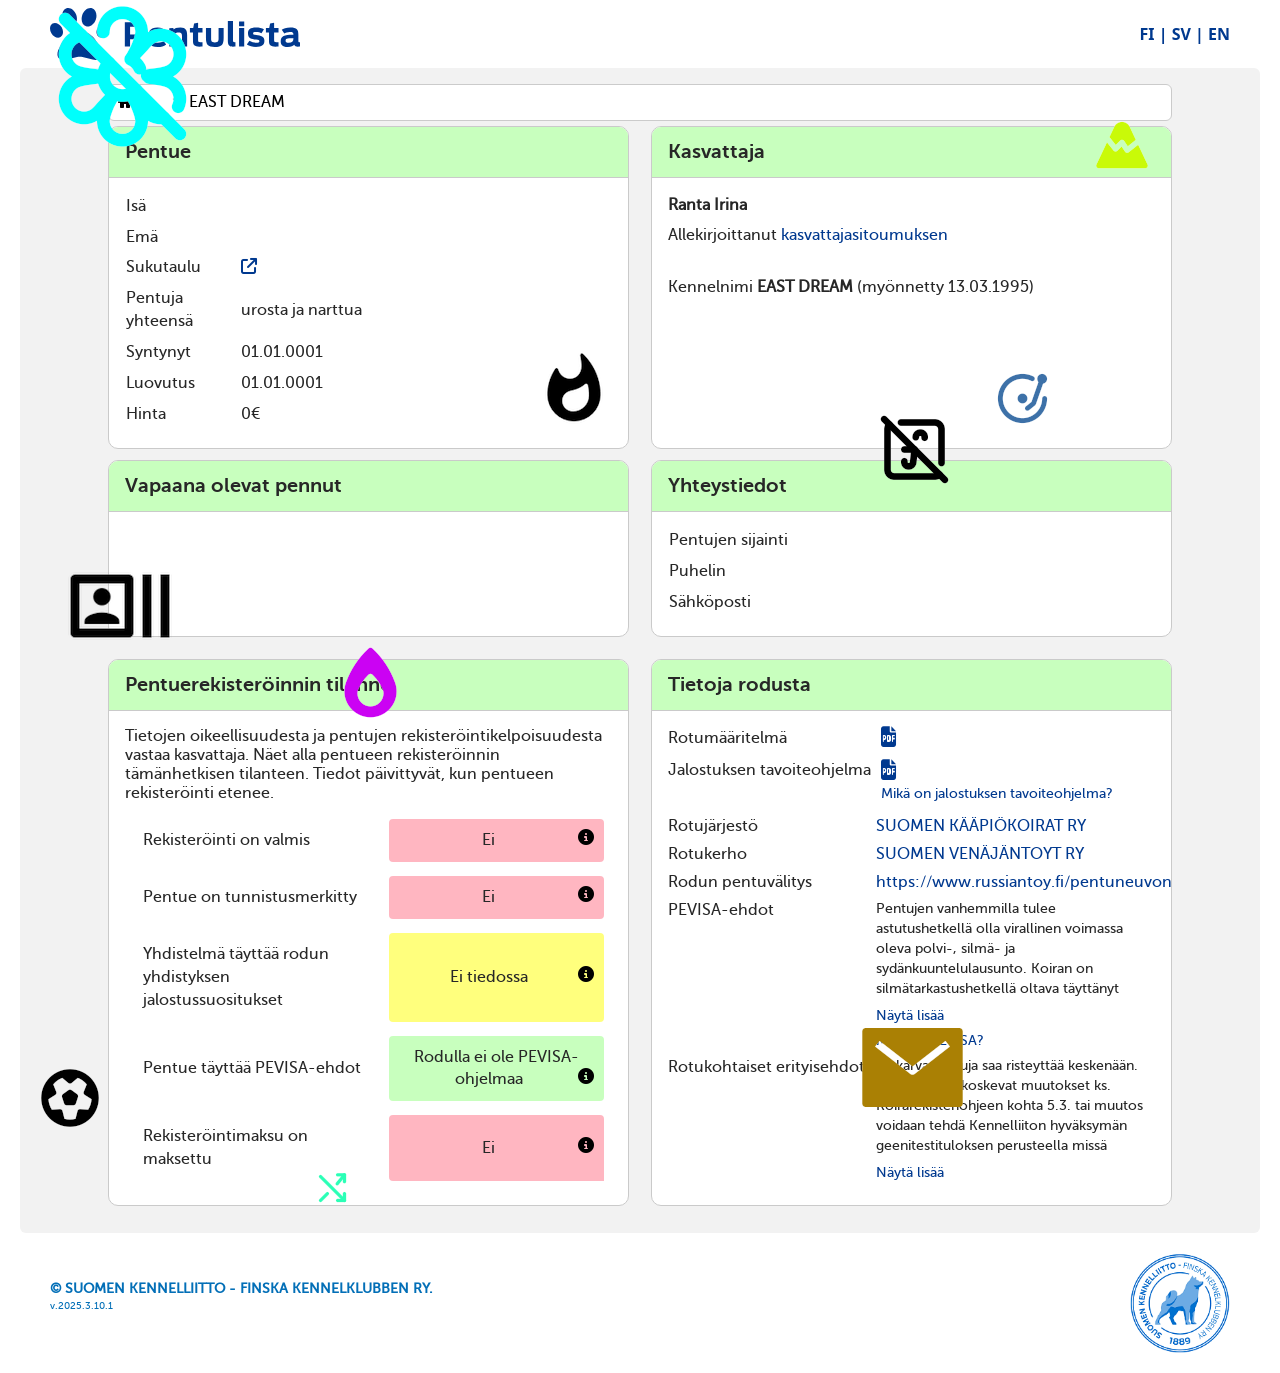 The image size is (1280, 1373). I want to click on disable or hide floral/nature content, so click(122, 76).